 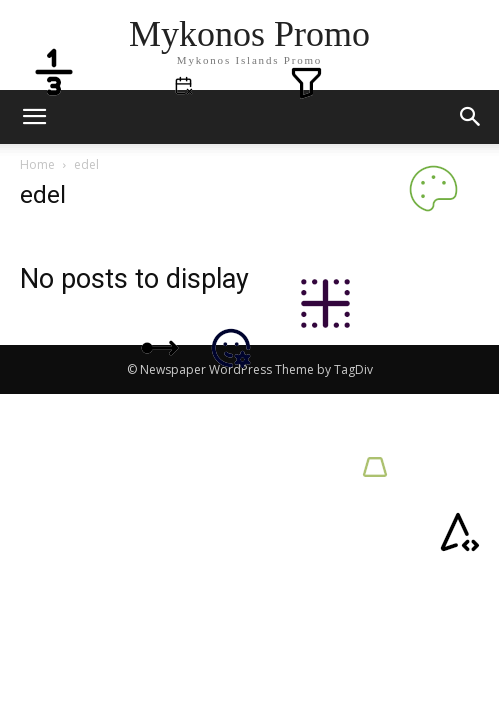 What do you see at coordinates (433, 189) in the screenshot?
I see `access color or theme settings` at bounding box center [433, 189].